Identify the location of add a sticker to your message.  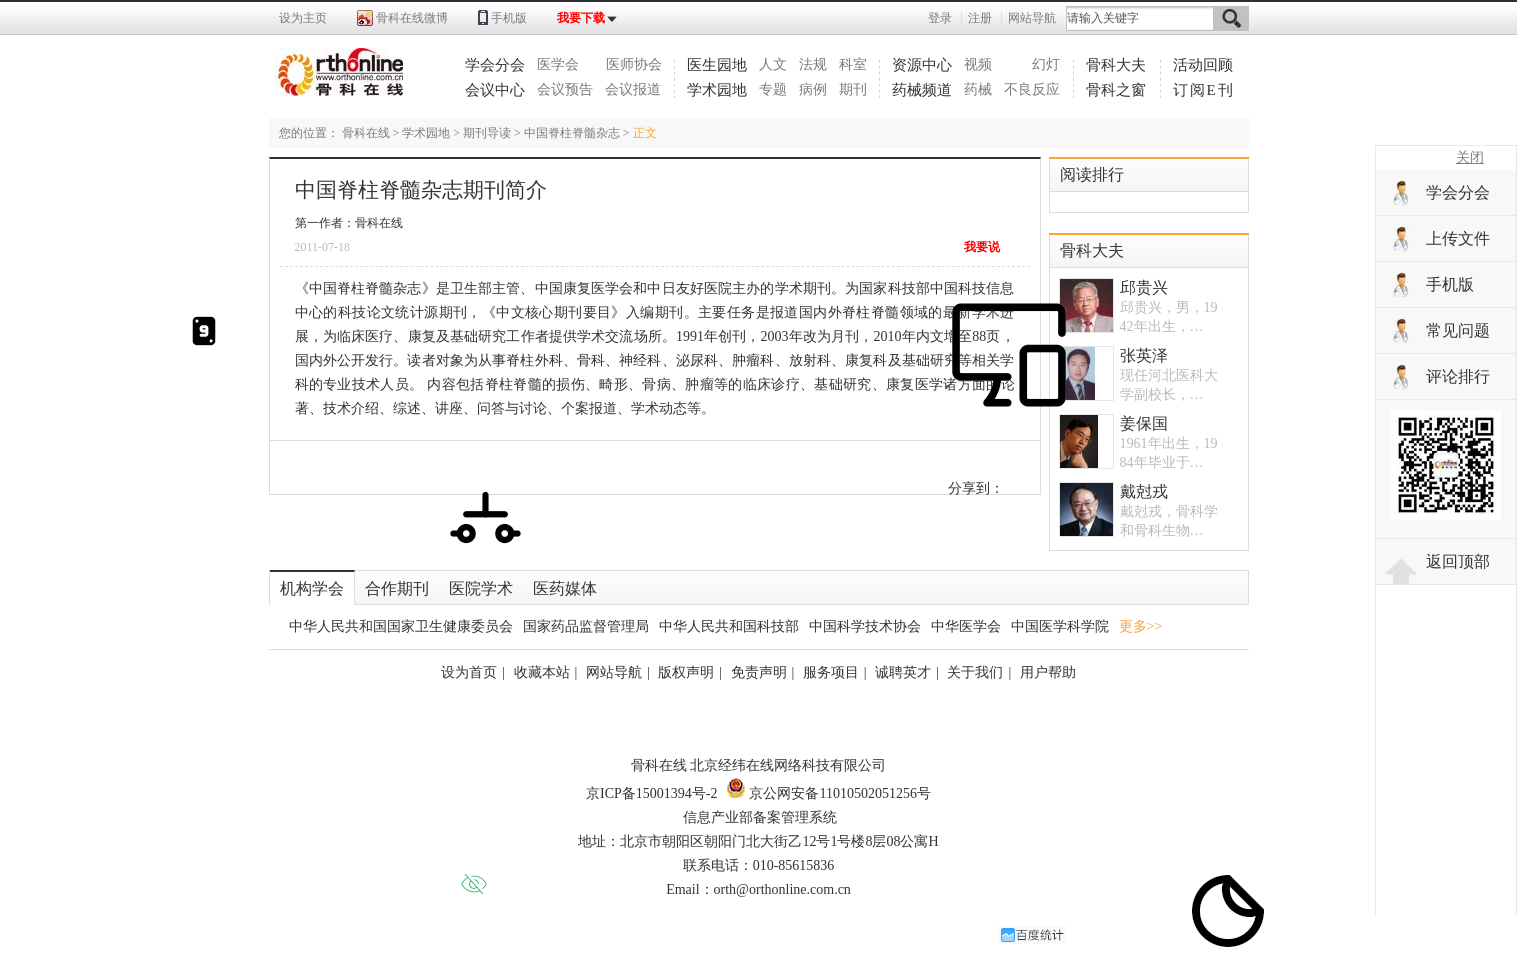
(1228, 911).